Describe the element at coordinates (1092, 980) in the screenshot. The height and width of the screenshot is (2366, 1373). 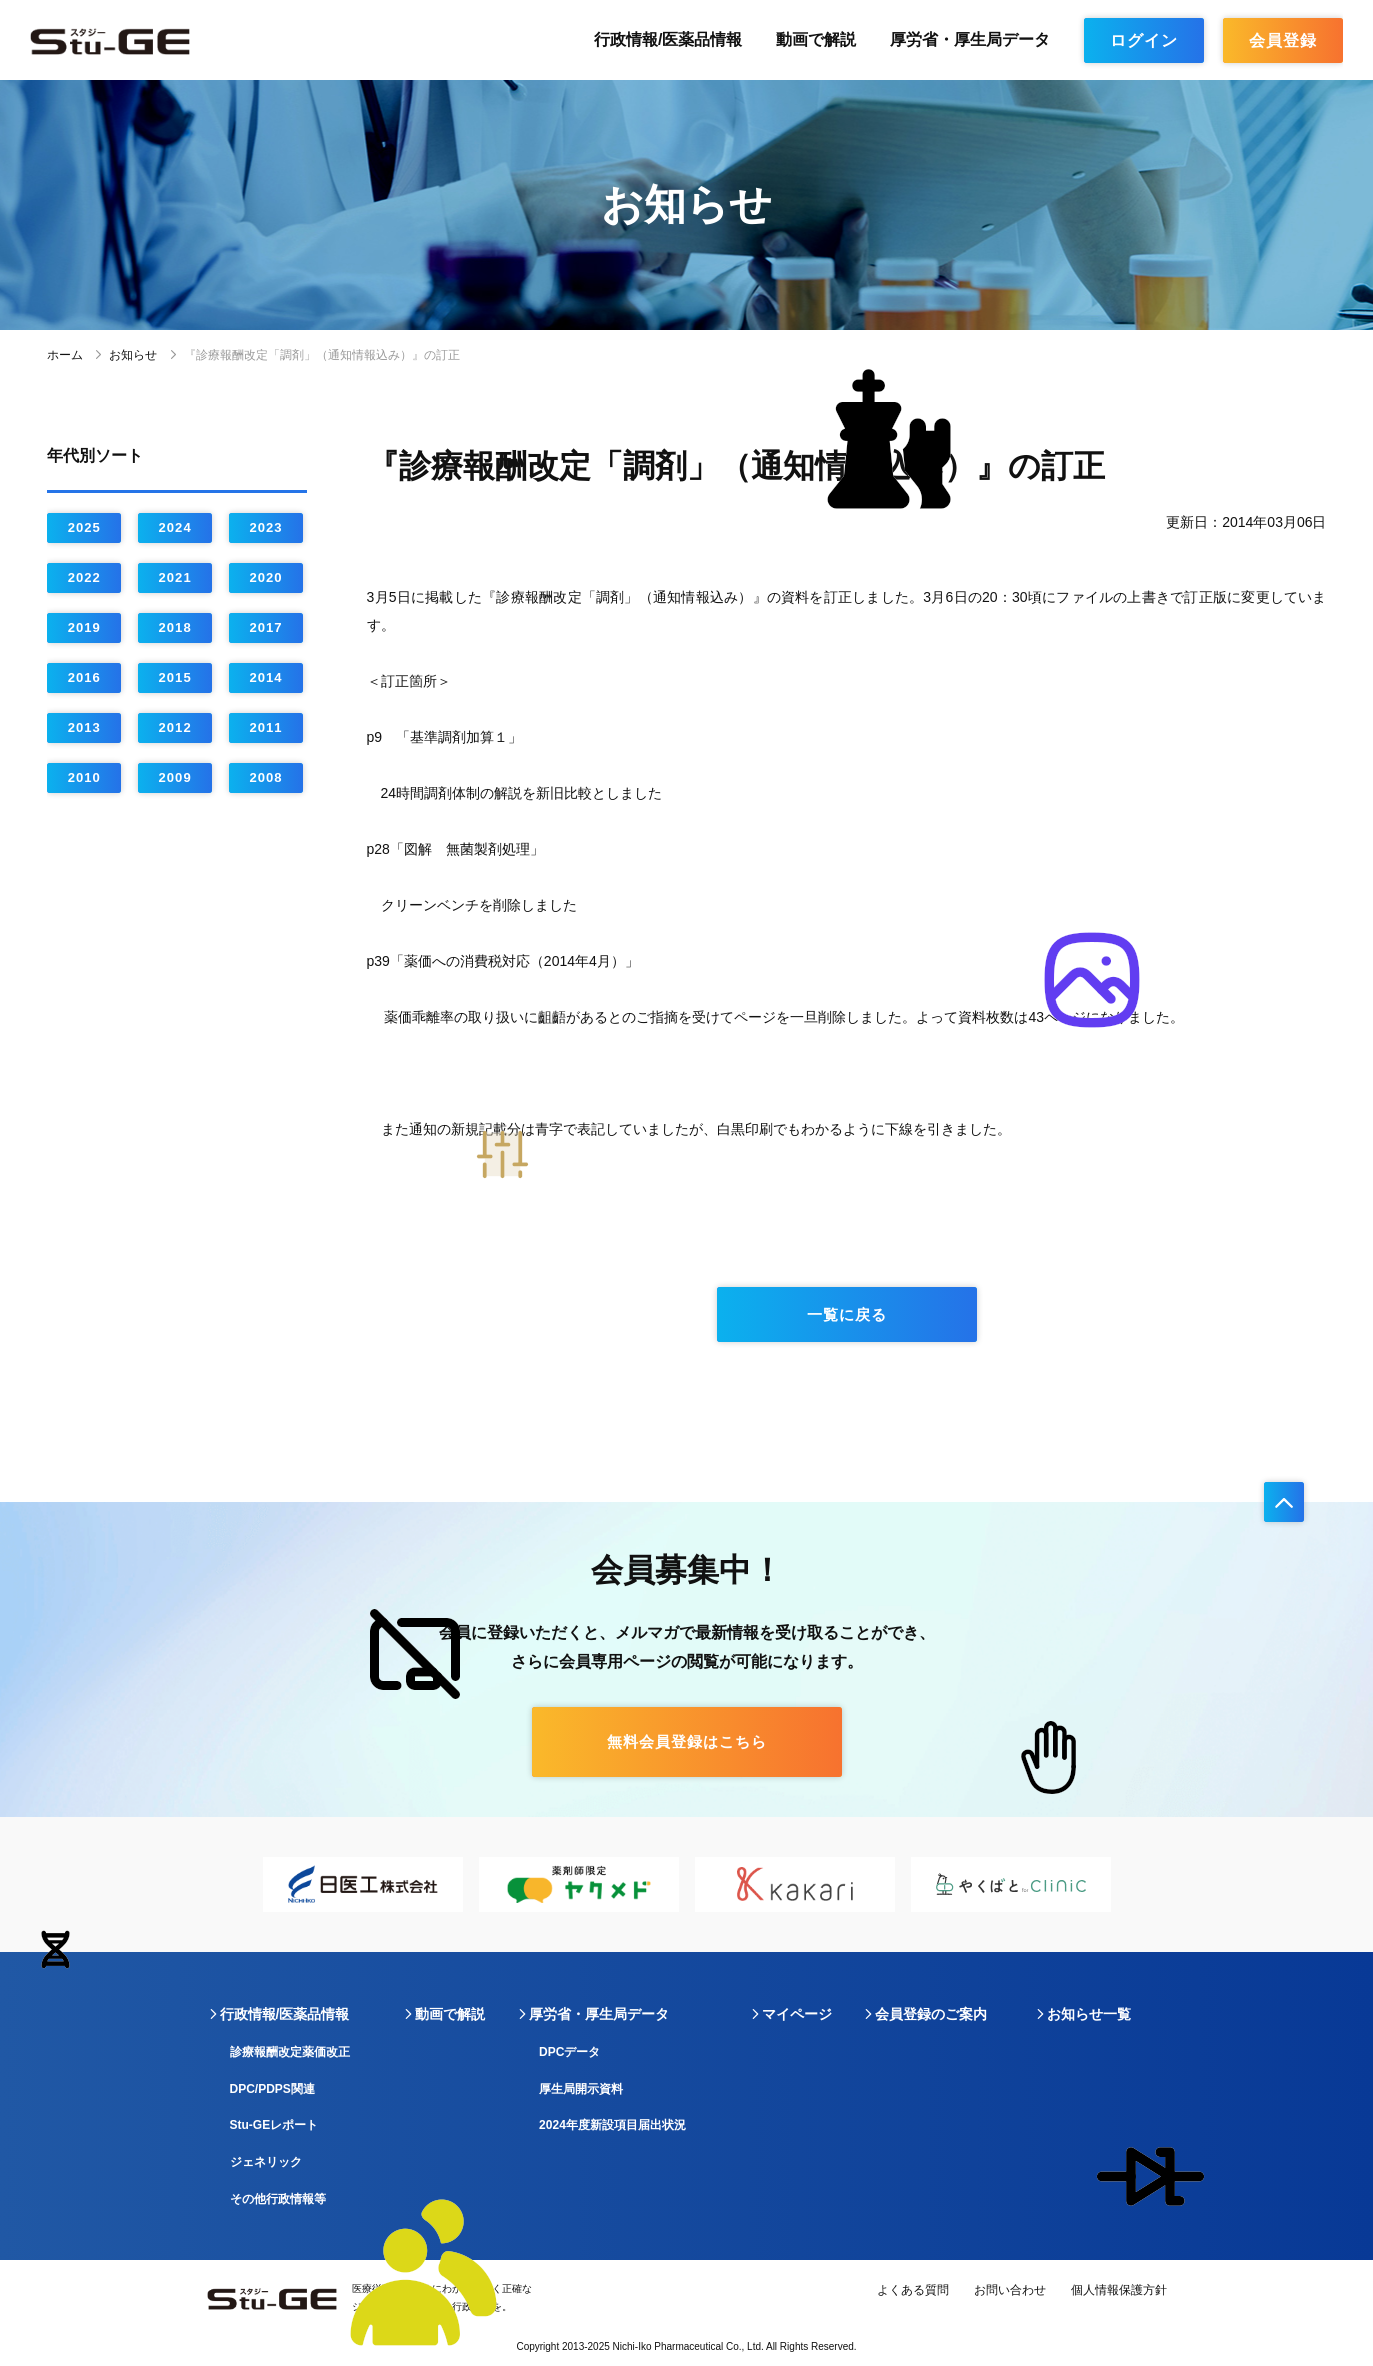
I see `view photo gallery` at that location.